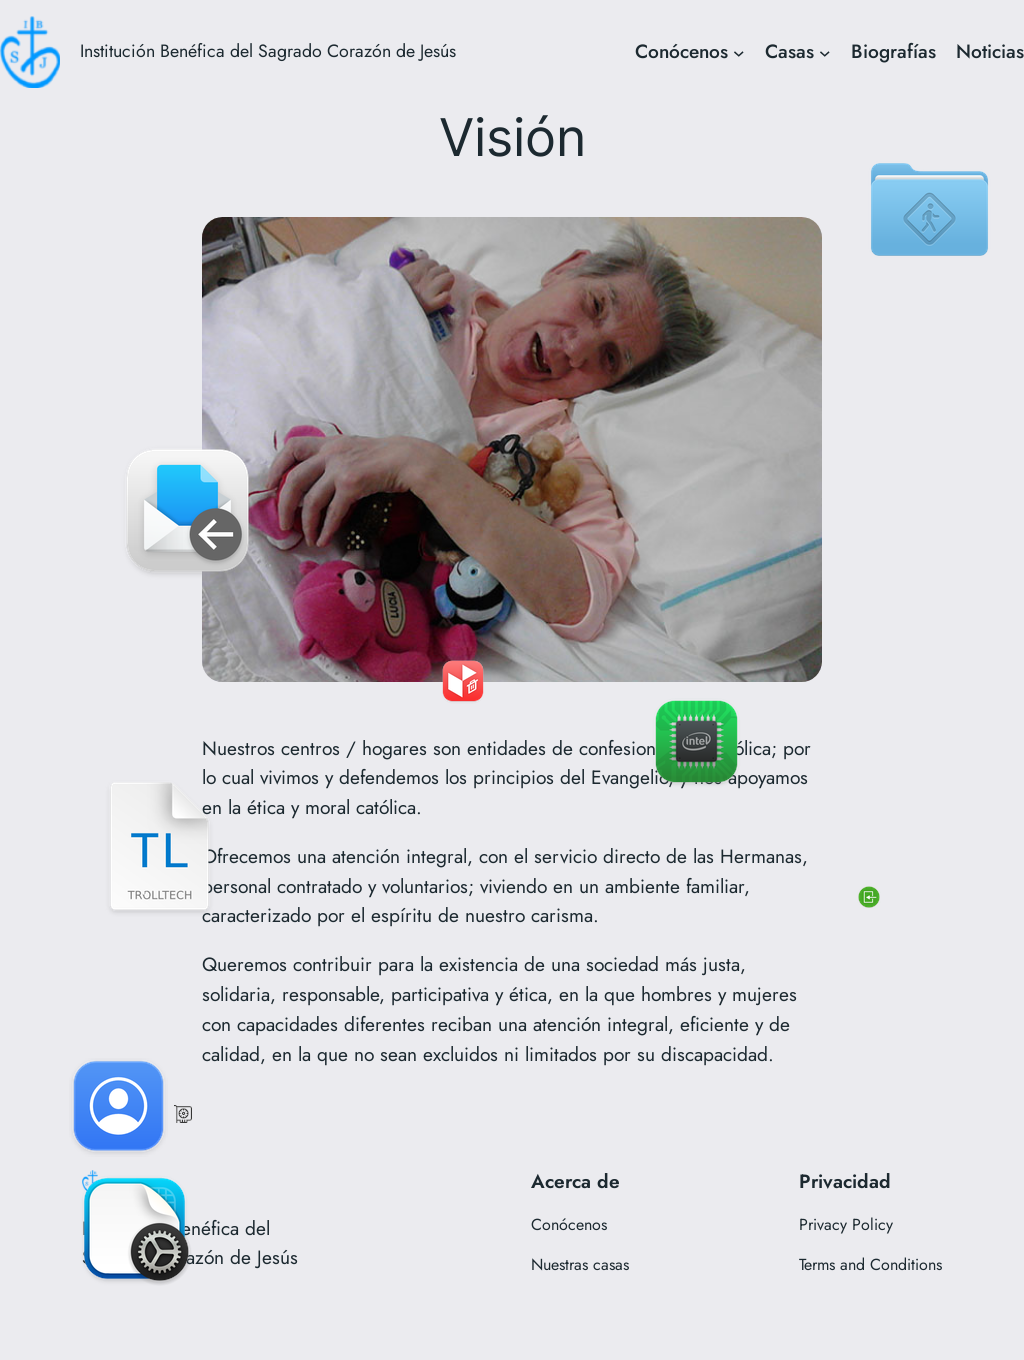  Describe the element at coordinates (696, 741) in the screenshot. I see `open hardware information utility` at that location.